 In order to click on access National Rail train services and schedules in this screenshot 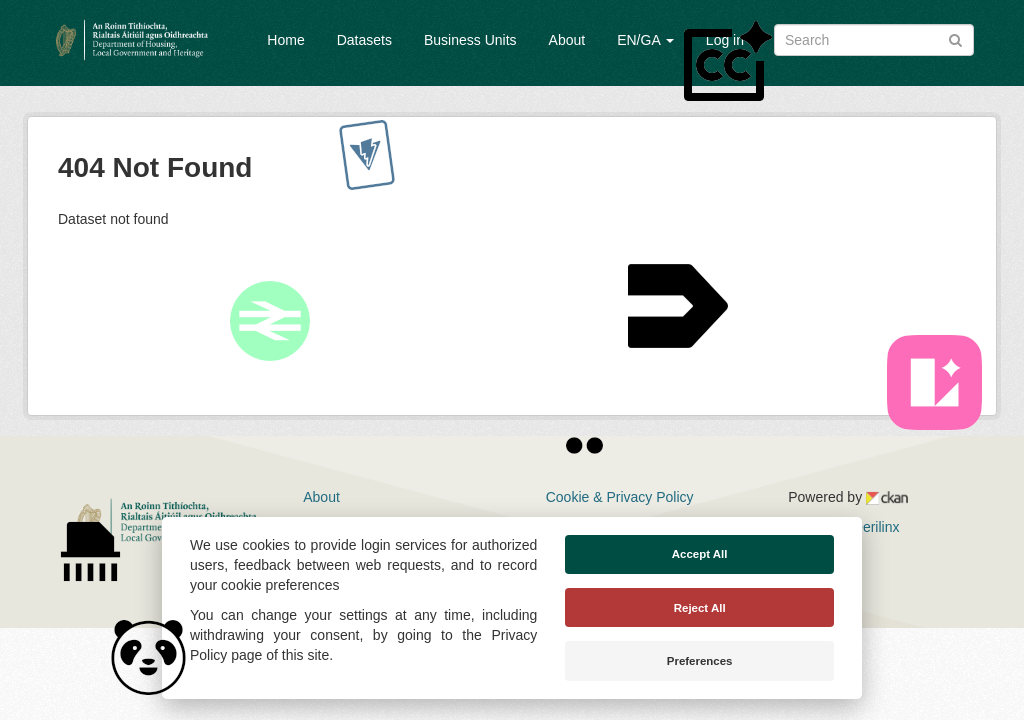, I will do `click(270, 321)`.